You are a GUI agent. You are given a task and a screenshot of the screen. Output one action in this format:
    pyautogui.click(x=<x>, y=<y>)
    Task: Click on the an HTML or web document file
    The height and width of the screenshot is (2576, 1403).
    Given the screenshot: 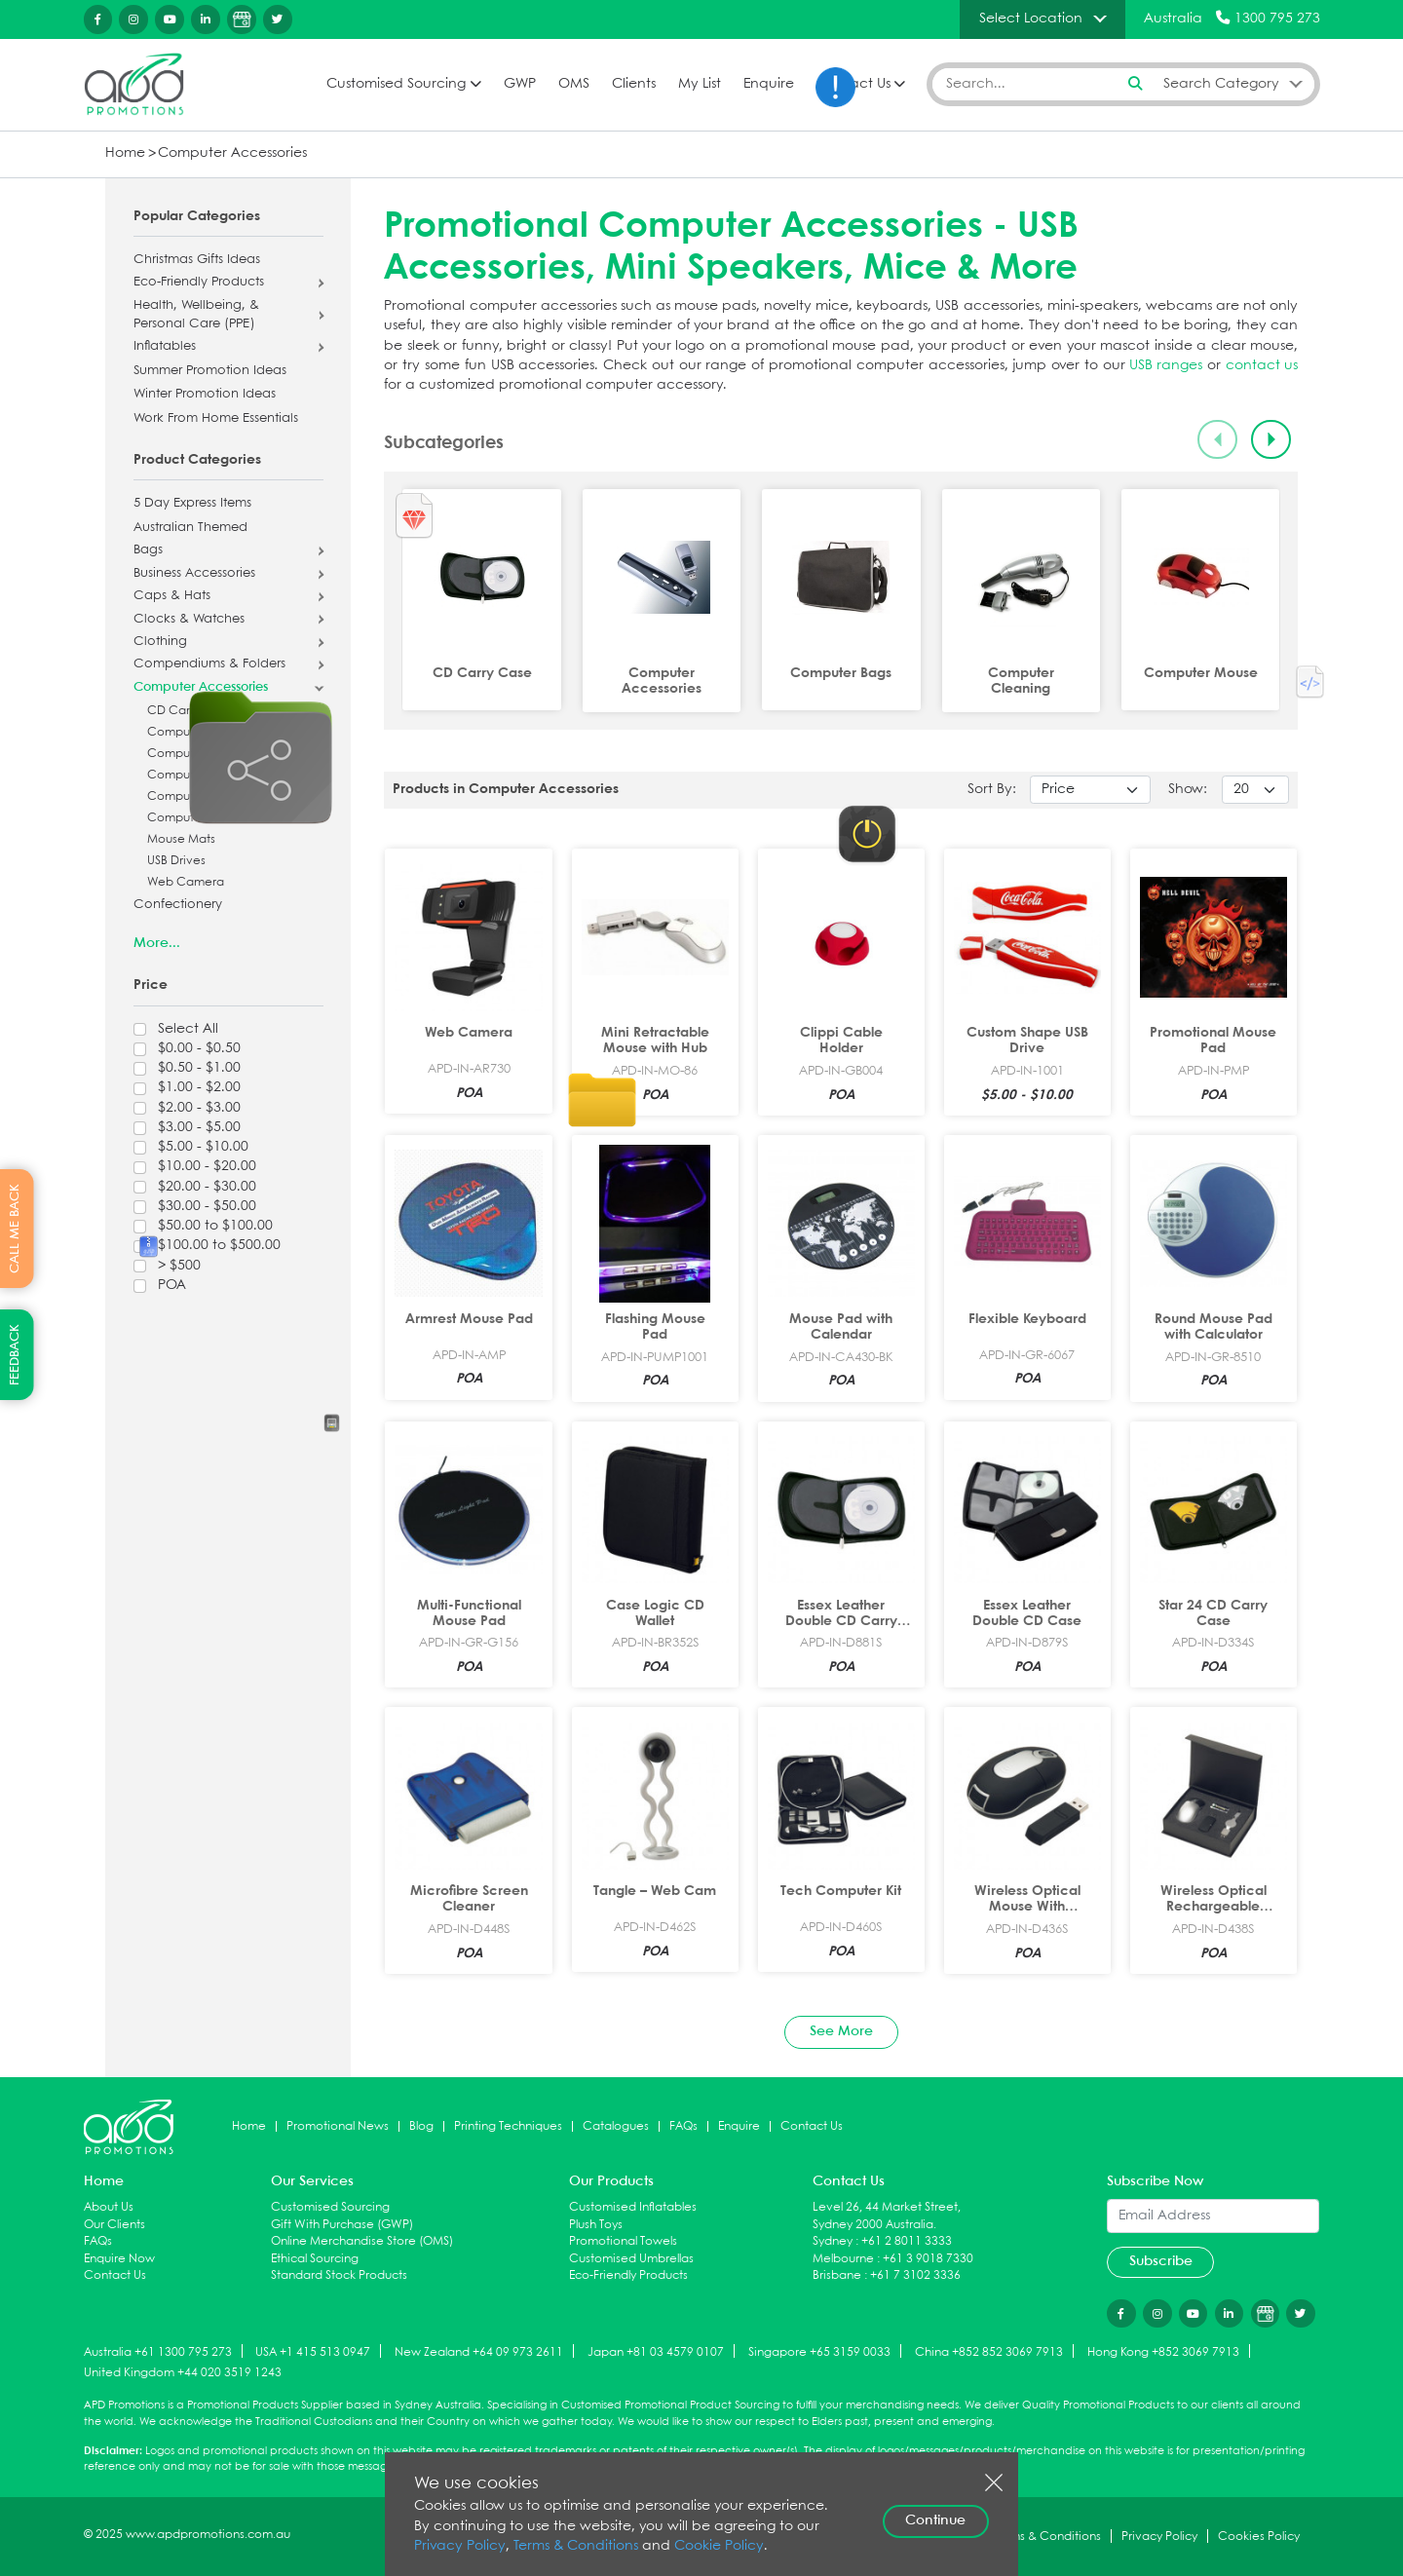 What is the action you would take?
    pyautogui.click(x=1309, y=681)
    